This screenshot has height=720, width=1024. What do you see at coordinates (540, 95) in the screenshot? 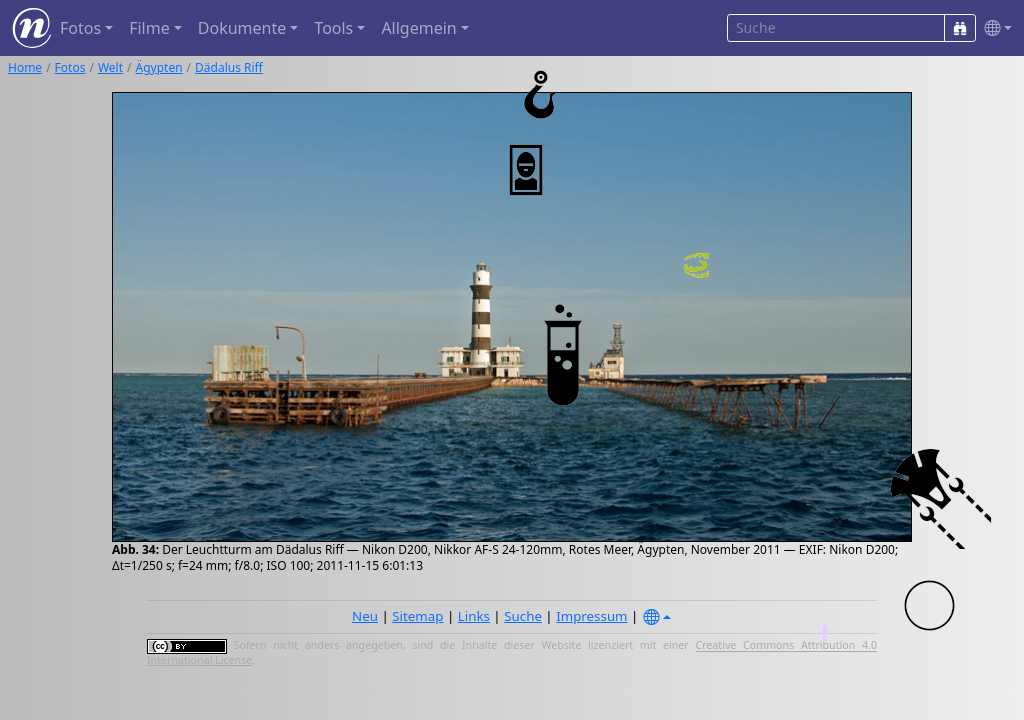
I see `fishing or hook-related game mechanic` at bounding box center [540, 95].